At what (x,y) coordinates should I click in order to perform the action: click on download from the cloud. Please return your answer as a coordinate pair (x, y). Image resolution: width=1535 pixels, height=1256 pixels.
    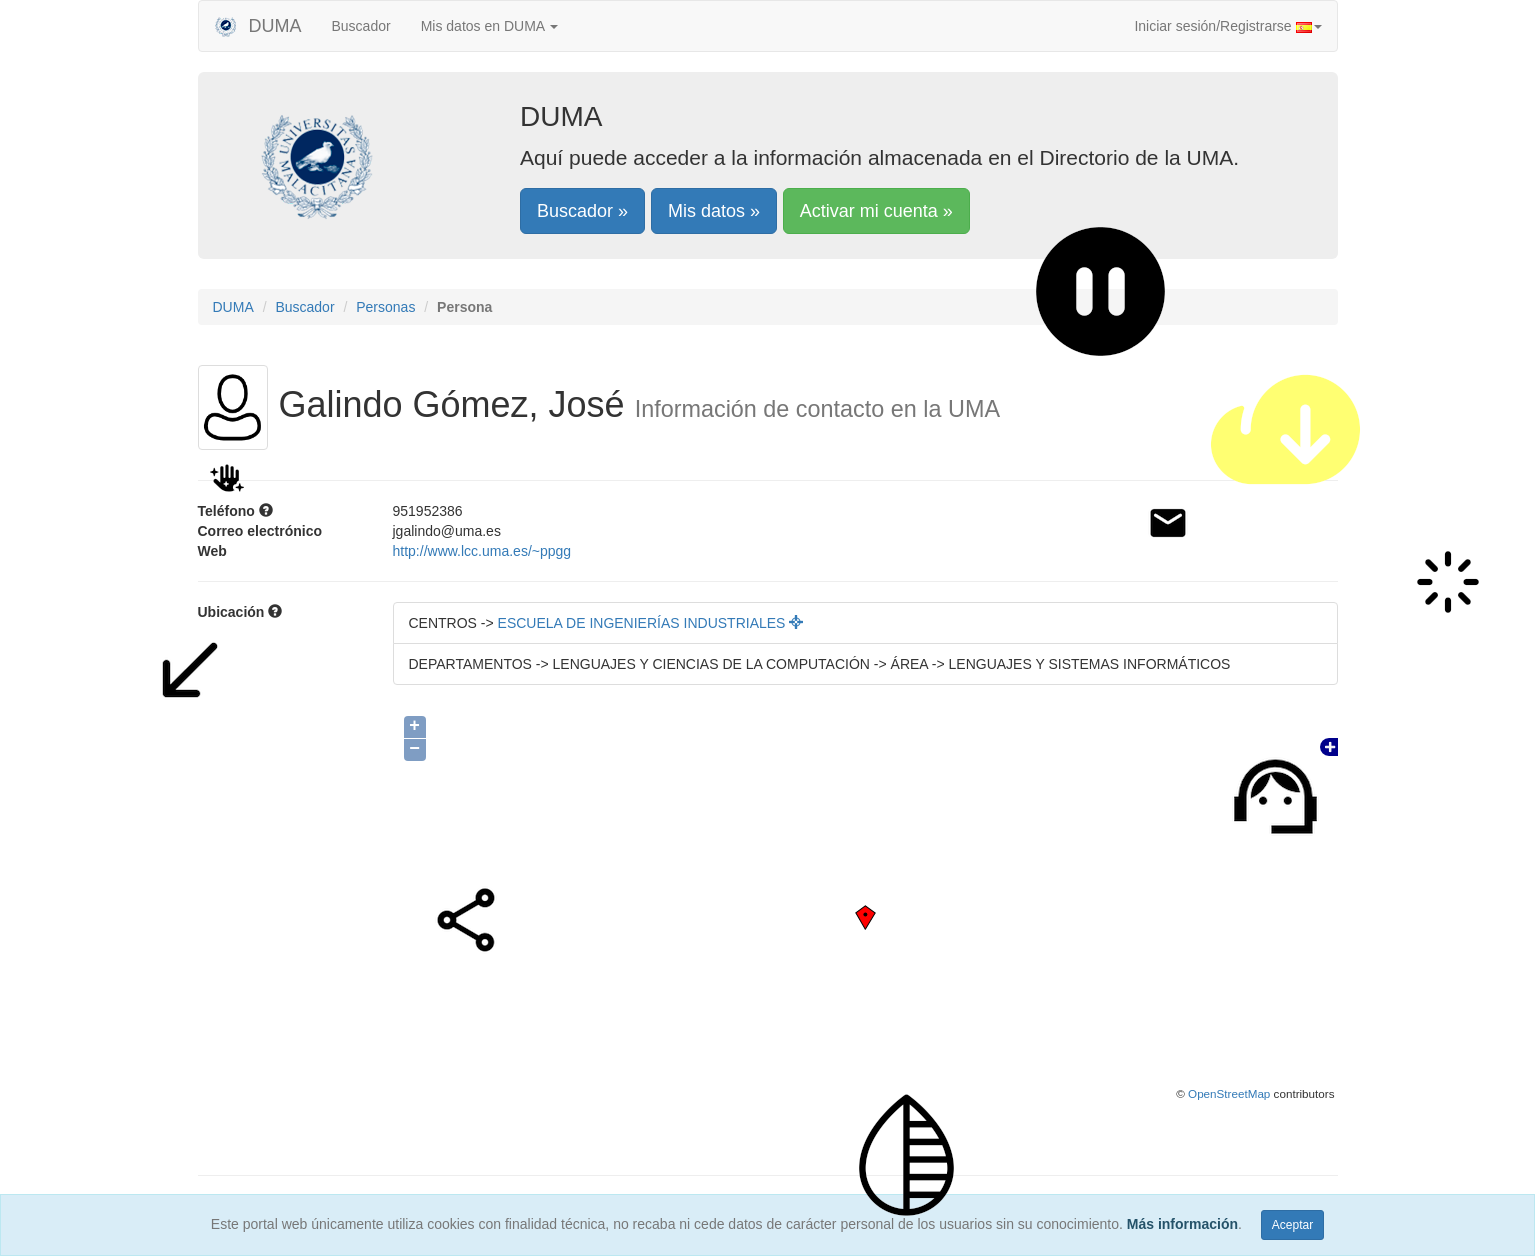
    Looking at the image, I should click on (1285, 429).